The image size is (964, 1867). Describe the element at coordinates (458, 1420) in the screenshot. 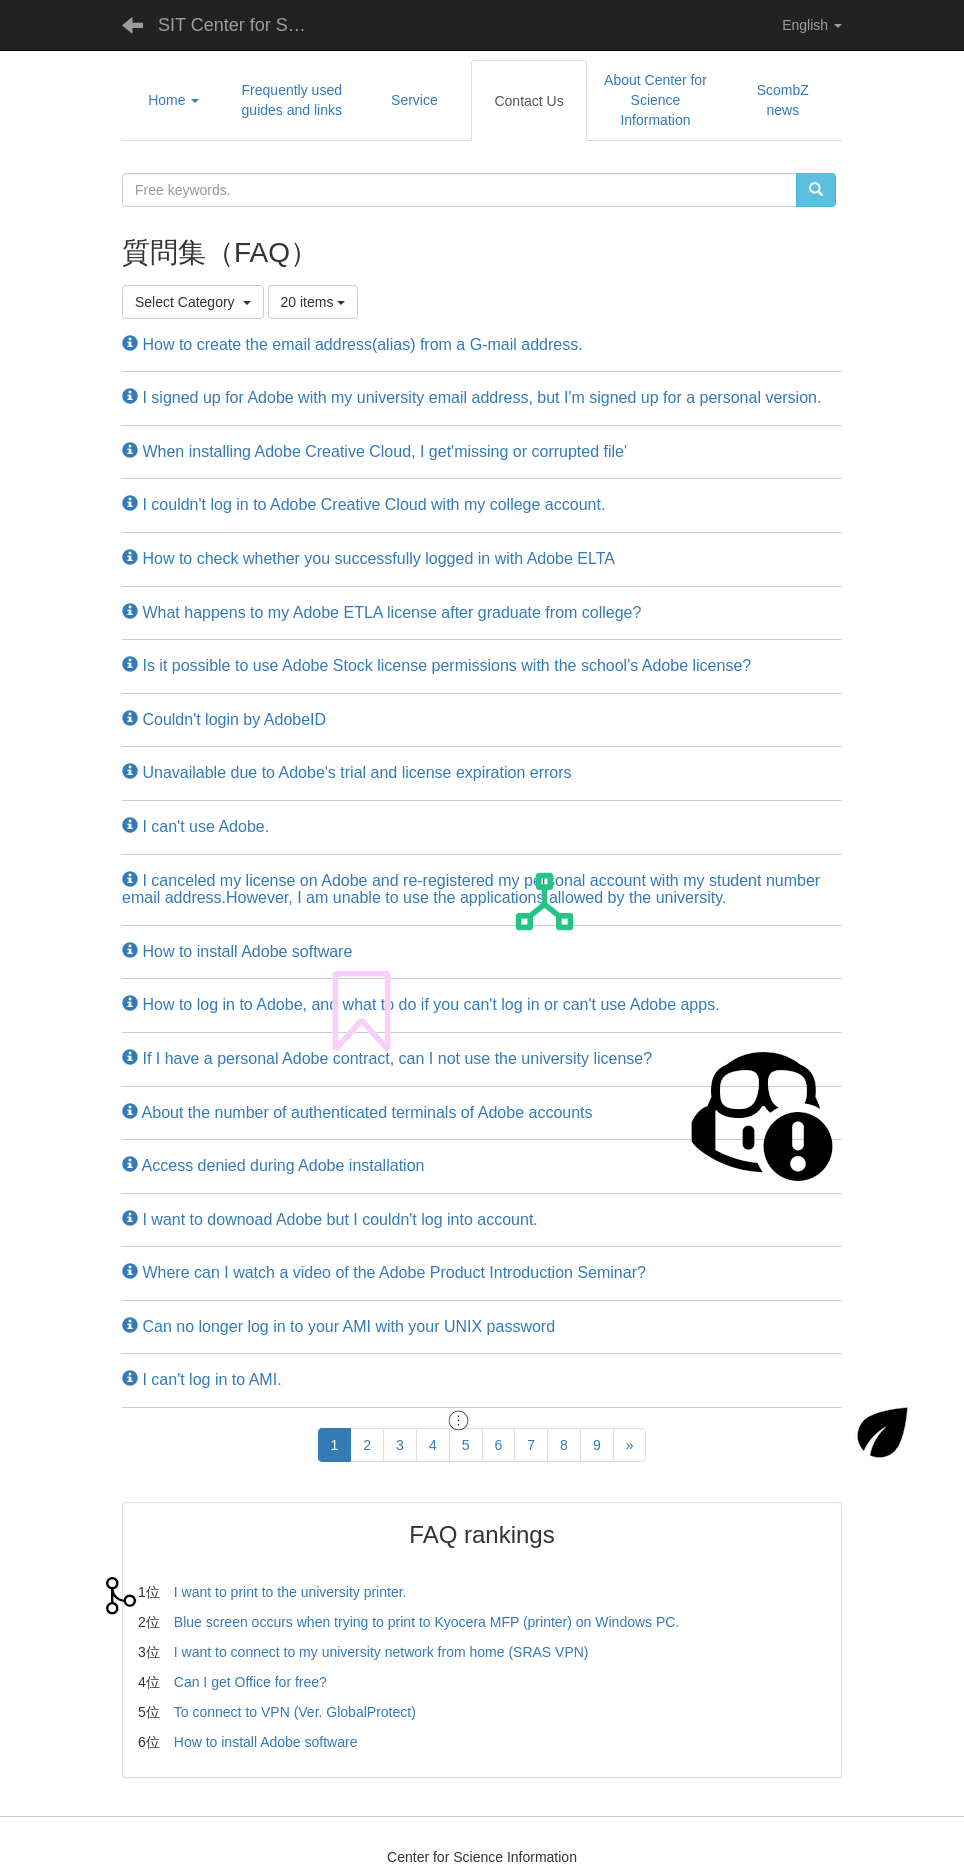

I see `access more options or actions` at that location.